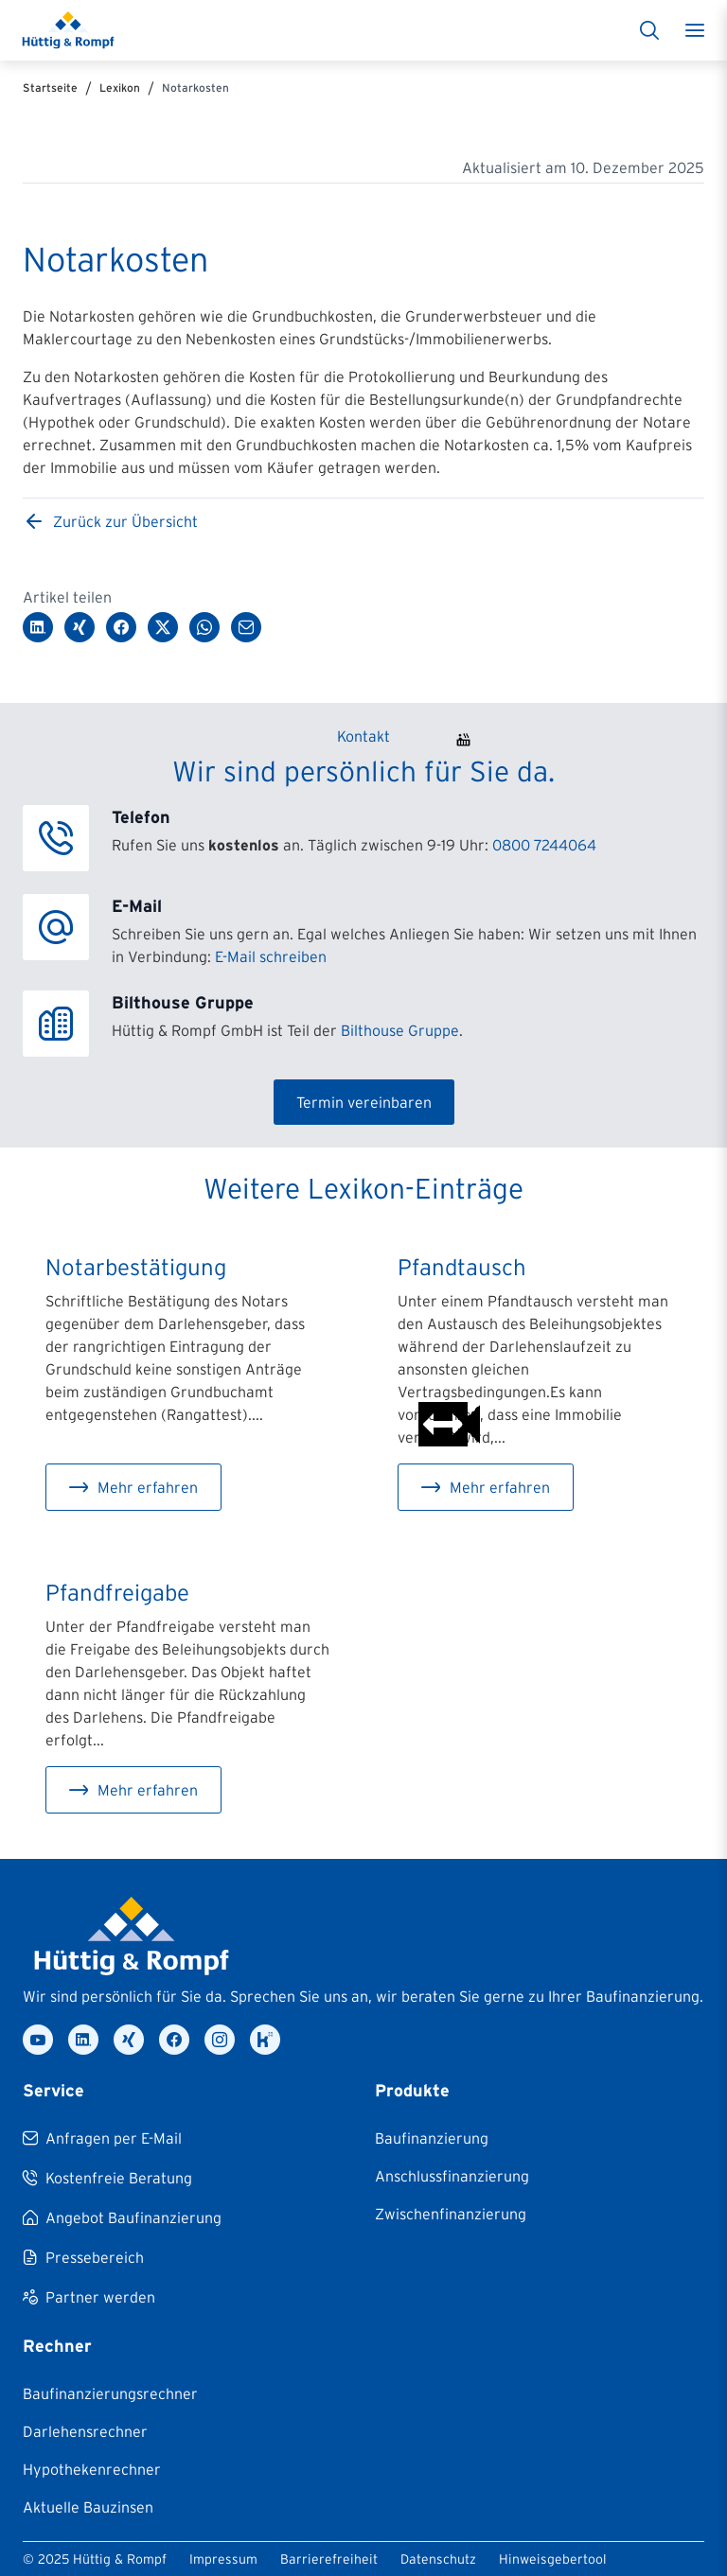 The height and width of the screenshot is (2576, 727). I want to click on switch between front and rear camera during video recording, so click(449, 1424).